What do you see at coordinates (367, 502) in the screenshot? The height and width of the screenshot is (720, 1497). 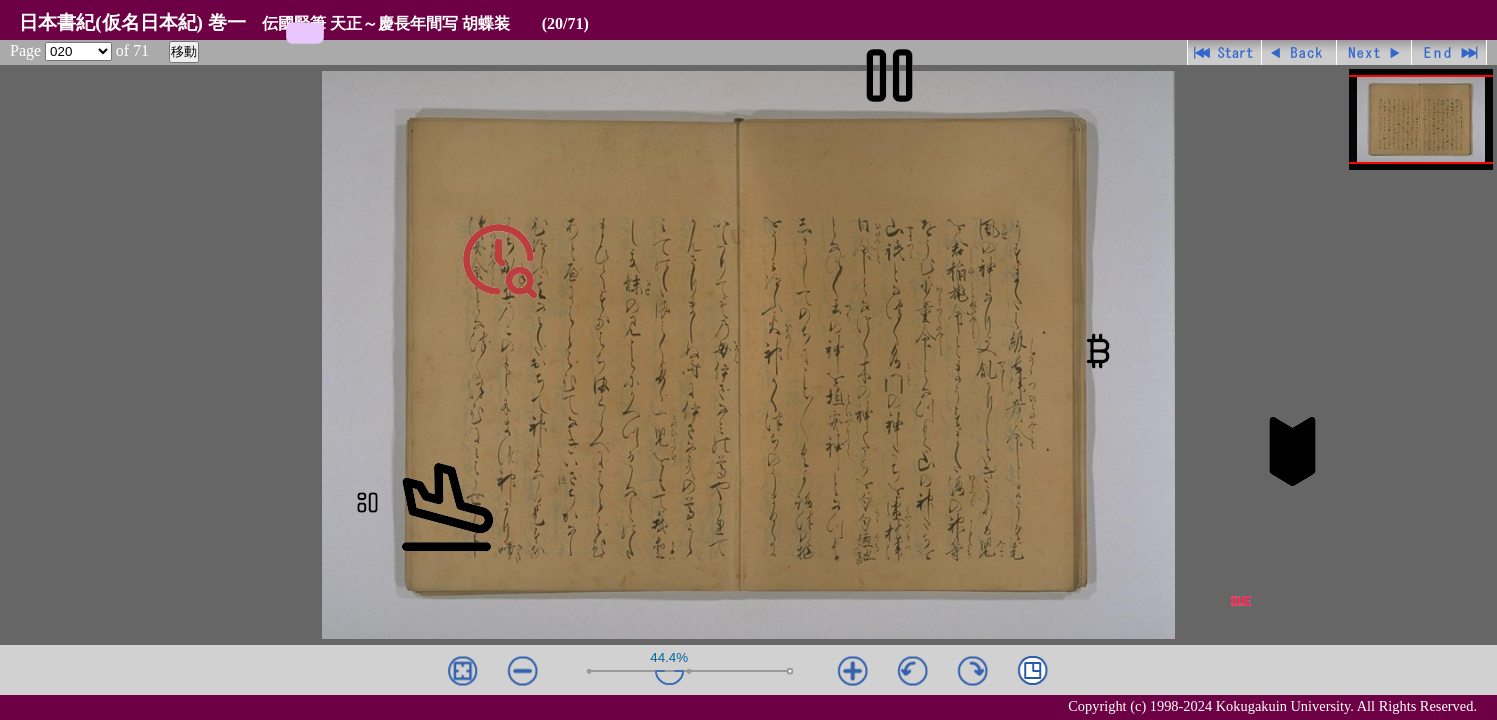 I see `switch to layout view` at bounding box center [367, 502].